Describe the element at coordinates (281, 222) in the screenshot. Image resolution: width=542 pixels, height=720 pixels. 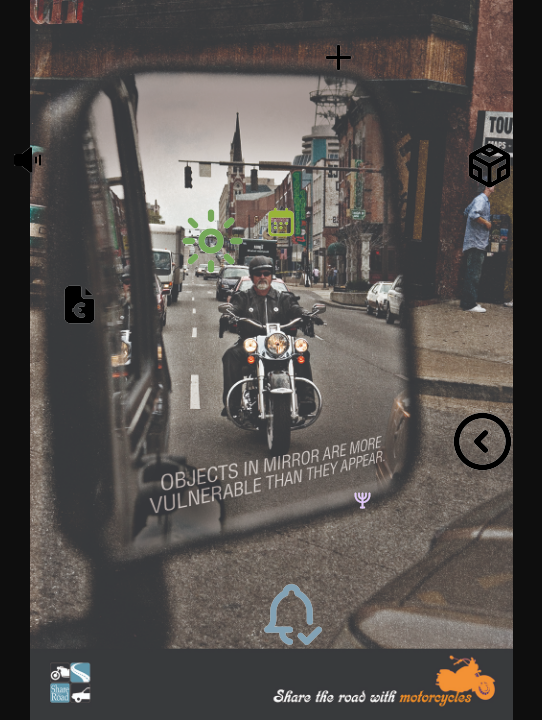
I see `view weekly calendar` at that location.